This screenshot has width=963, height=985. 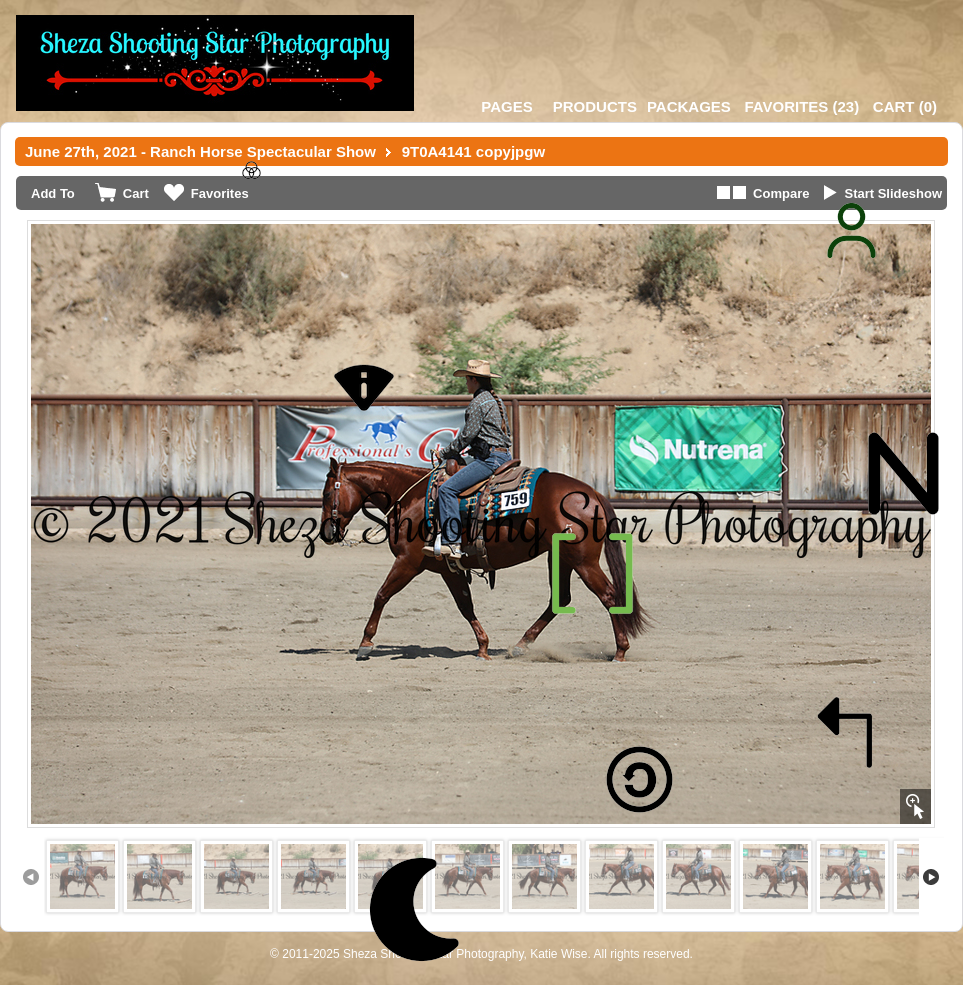 What do you see at coordinates (364, 388) in the screenshot?
I see `scan for available wifi networks` at bounding box center [364, 388].